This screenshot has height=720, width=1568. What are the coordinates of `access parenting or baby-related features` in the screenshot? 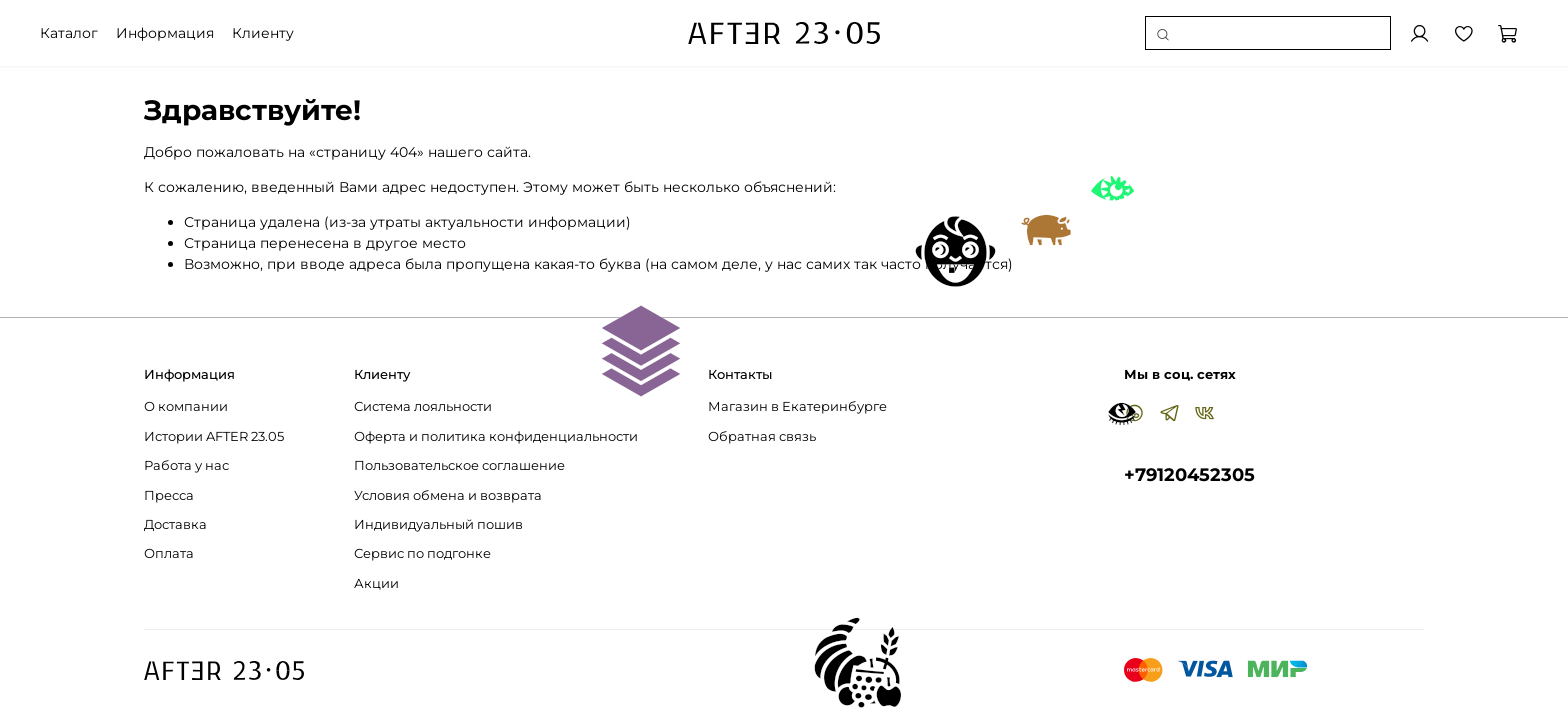 It's located at (955, 251).